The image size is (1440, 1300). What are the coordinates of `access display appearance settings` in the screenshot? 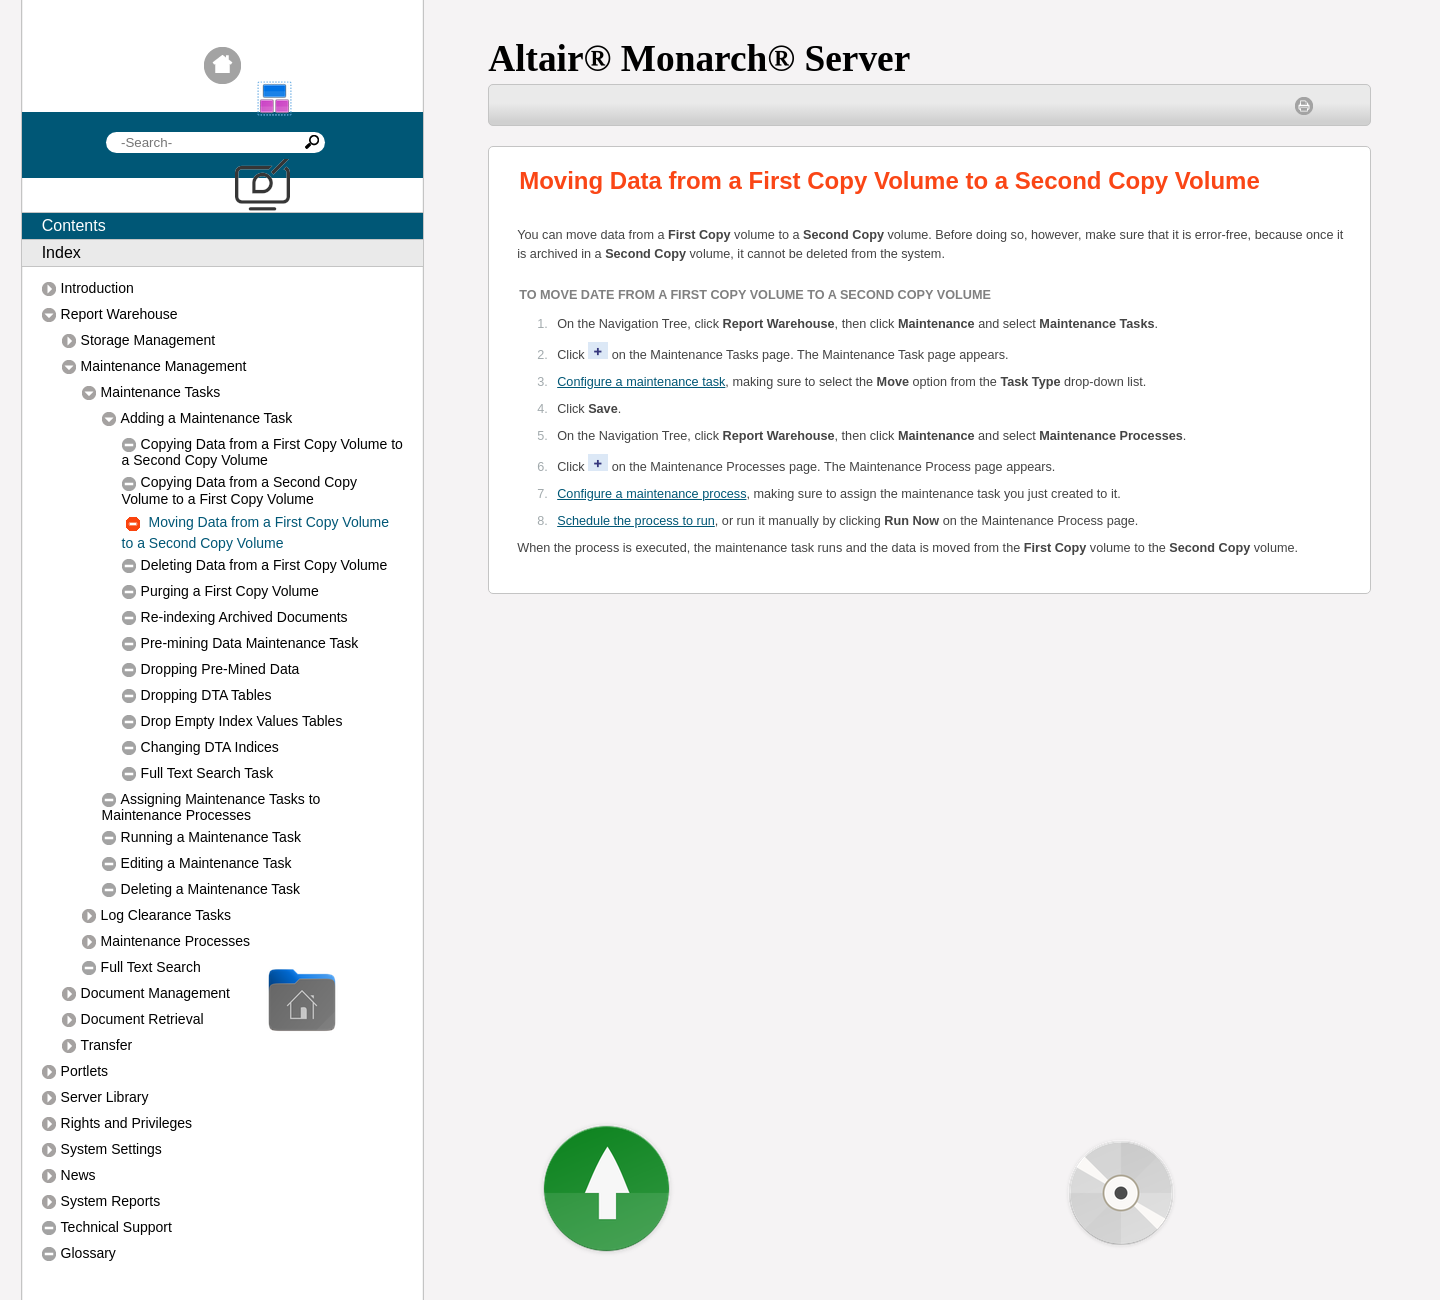 It's located at (262, 186).